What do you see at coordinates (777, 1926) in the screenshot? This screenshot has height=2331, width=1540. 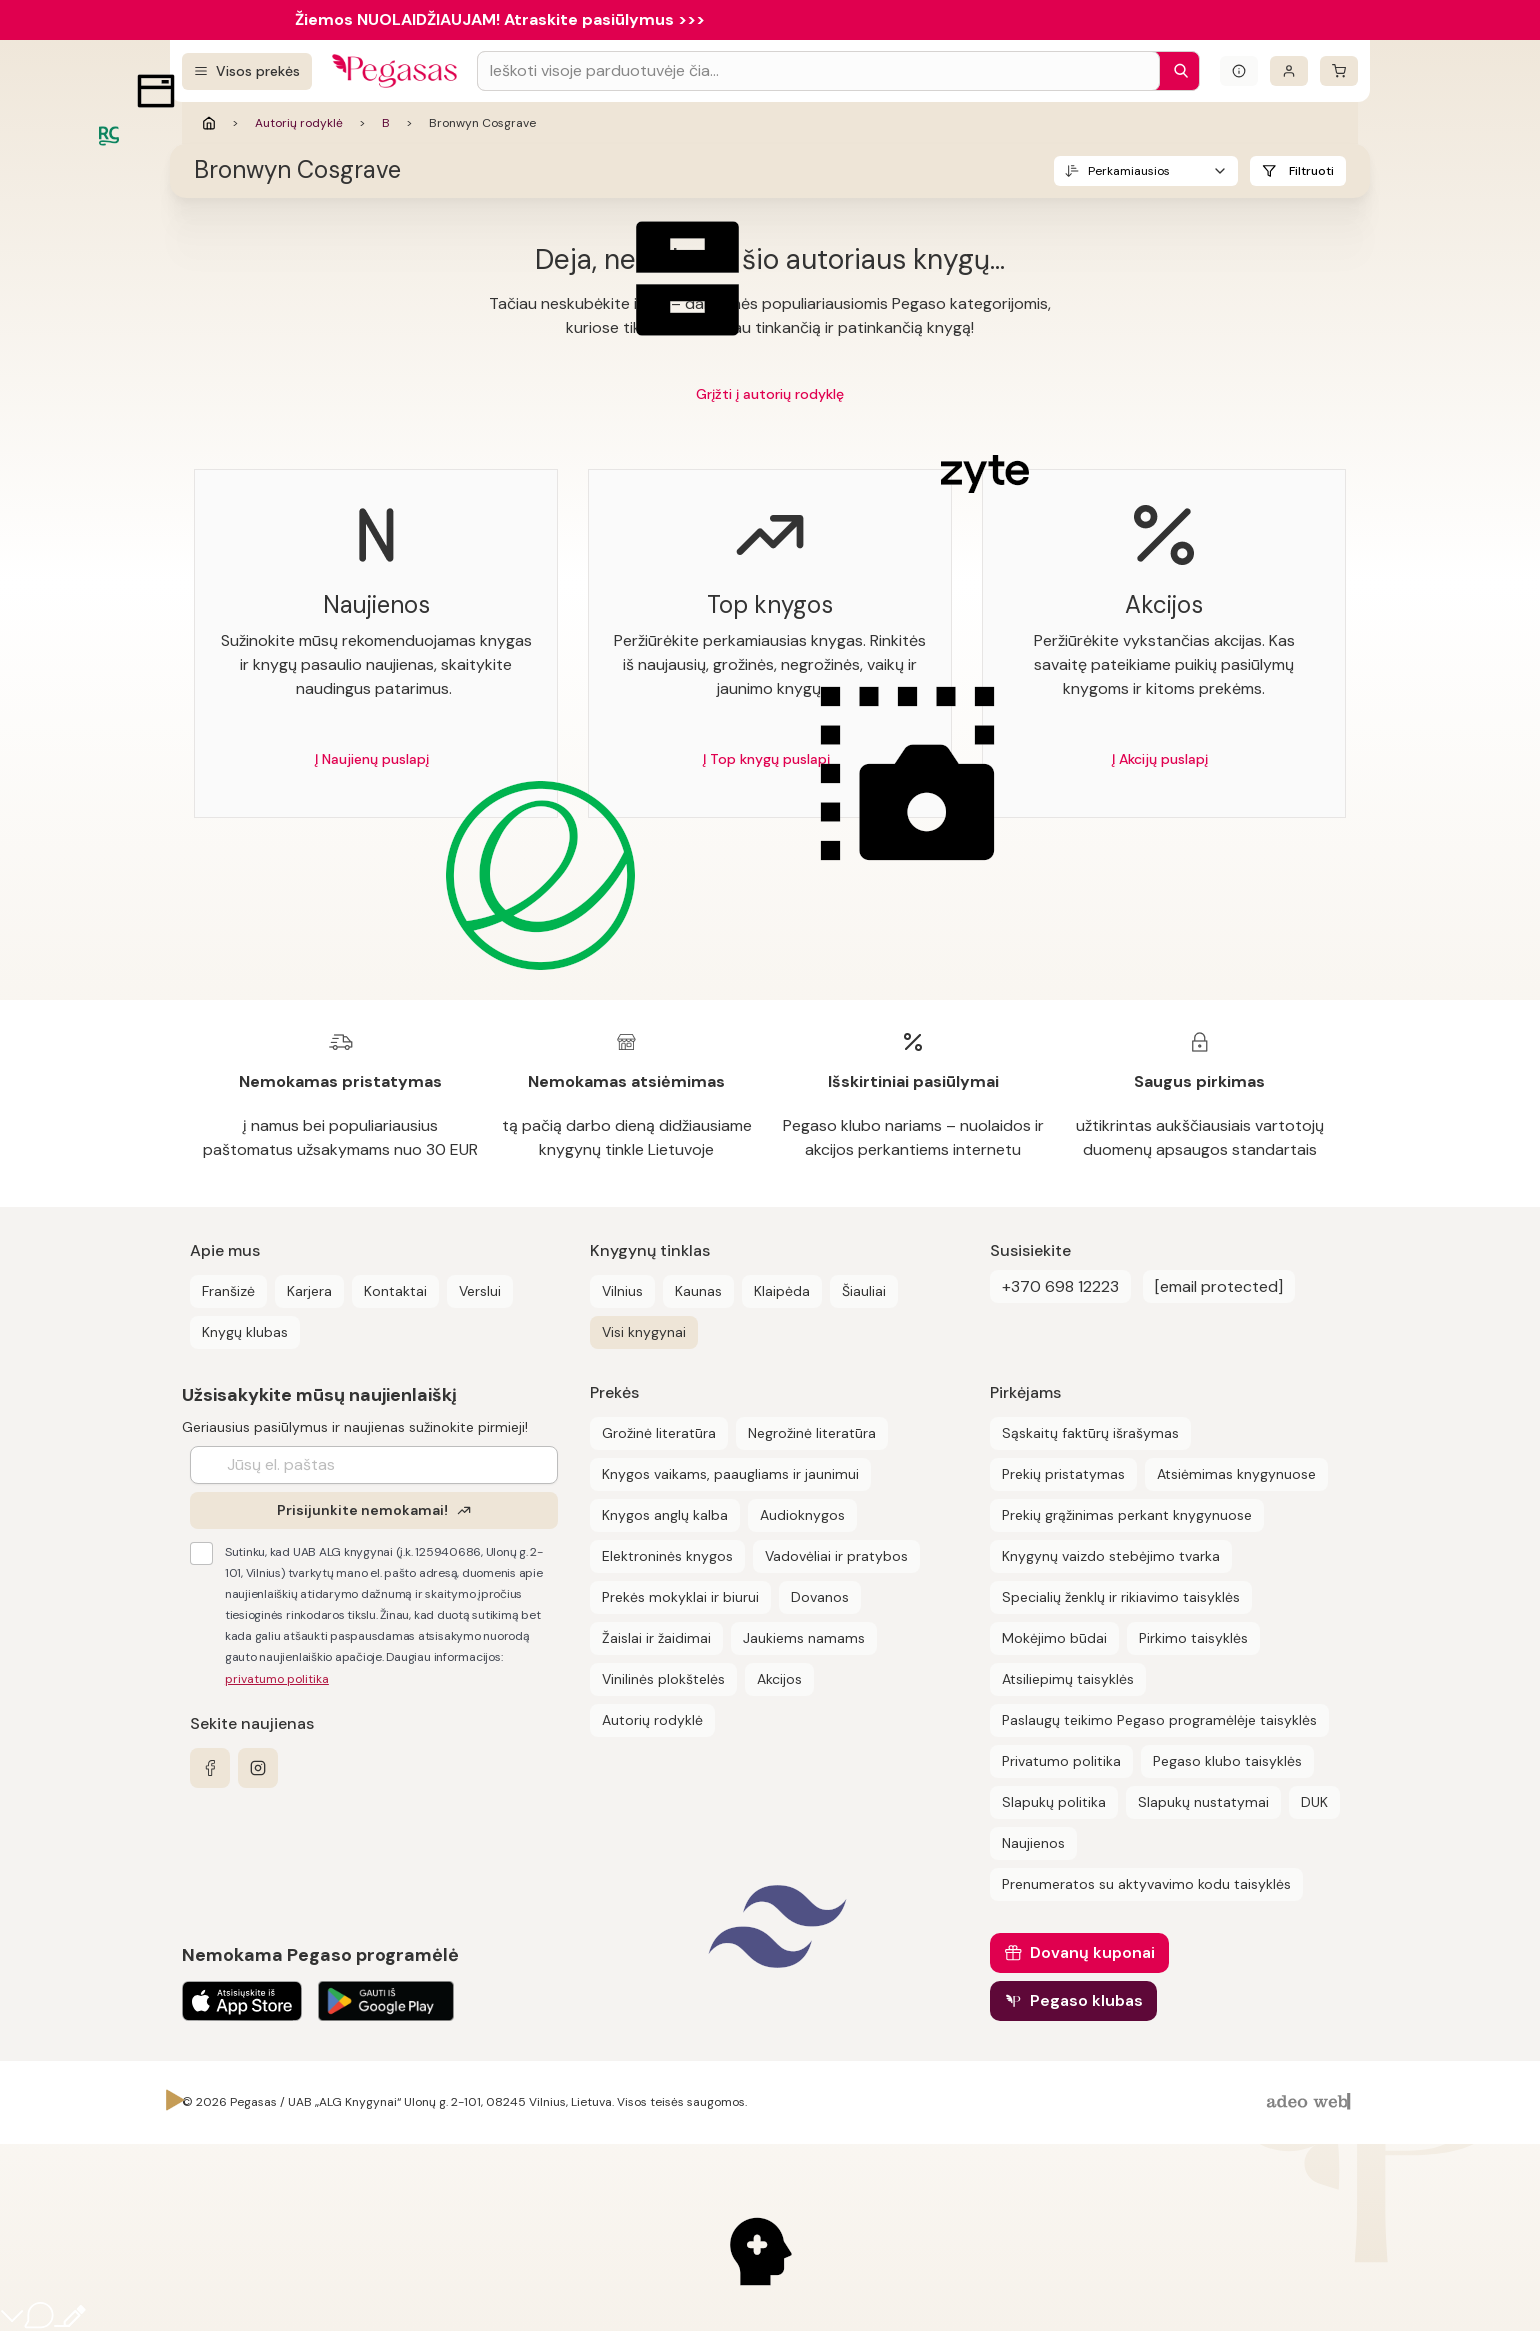 I see `tailwind css framework logo` at bounding box center [777, 1926].